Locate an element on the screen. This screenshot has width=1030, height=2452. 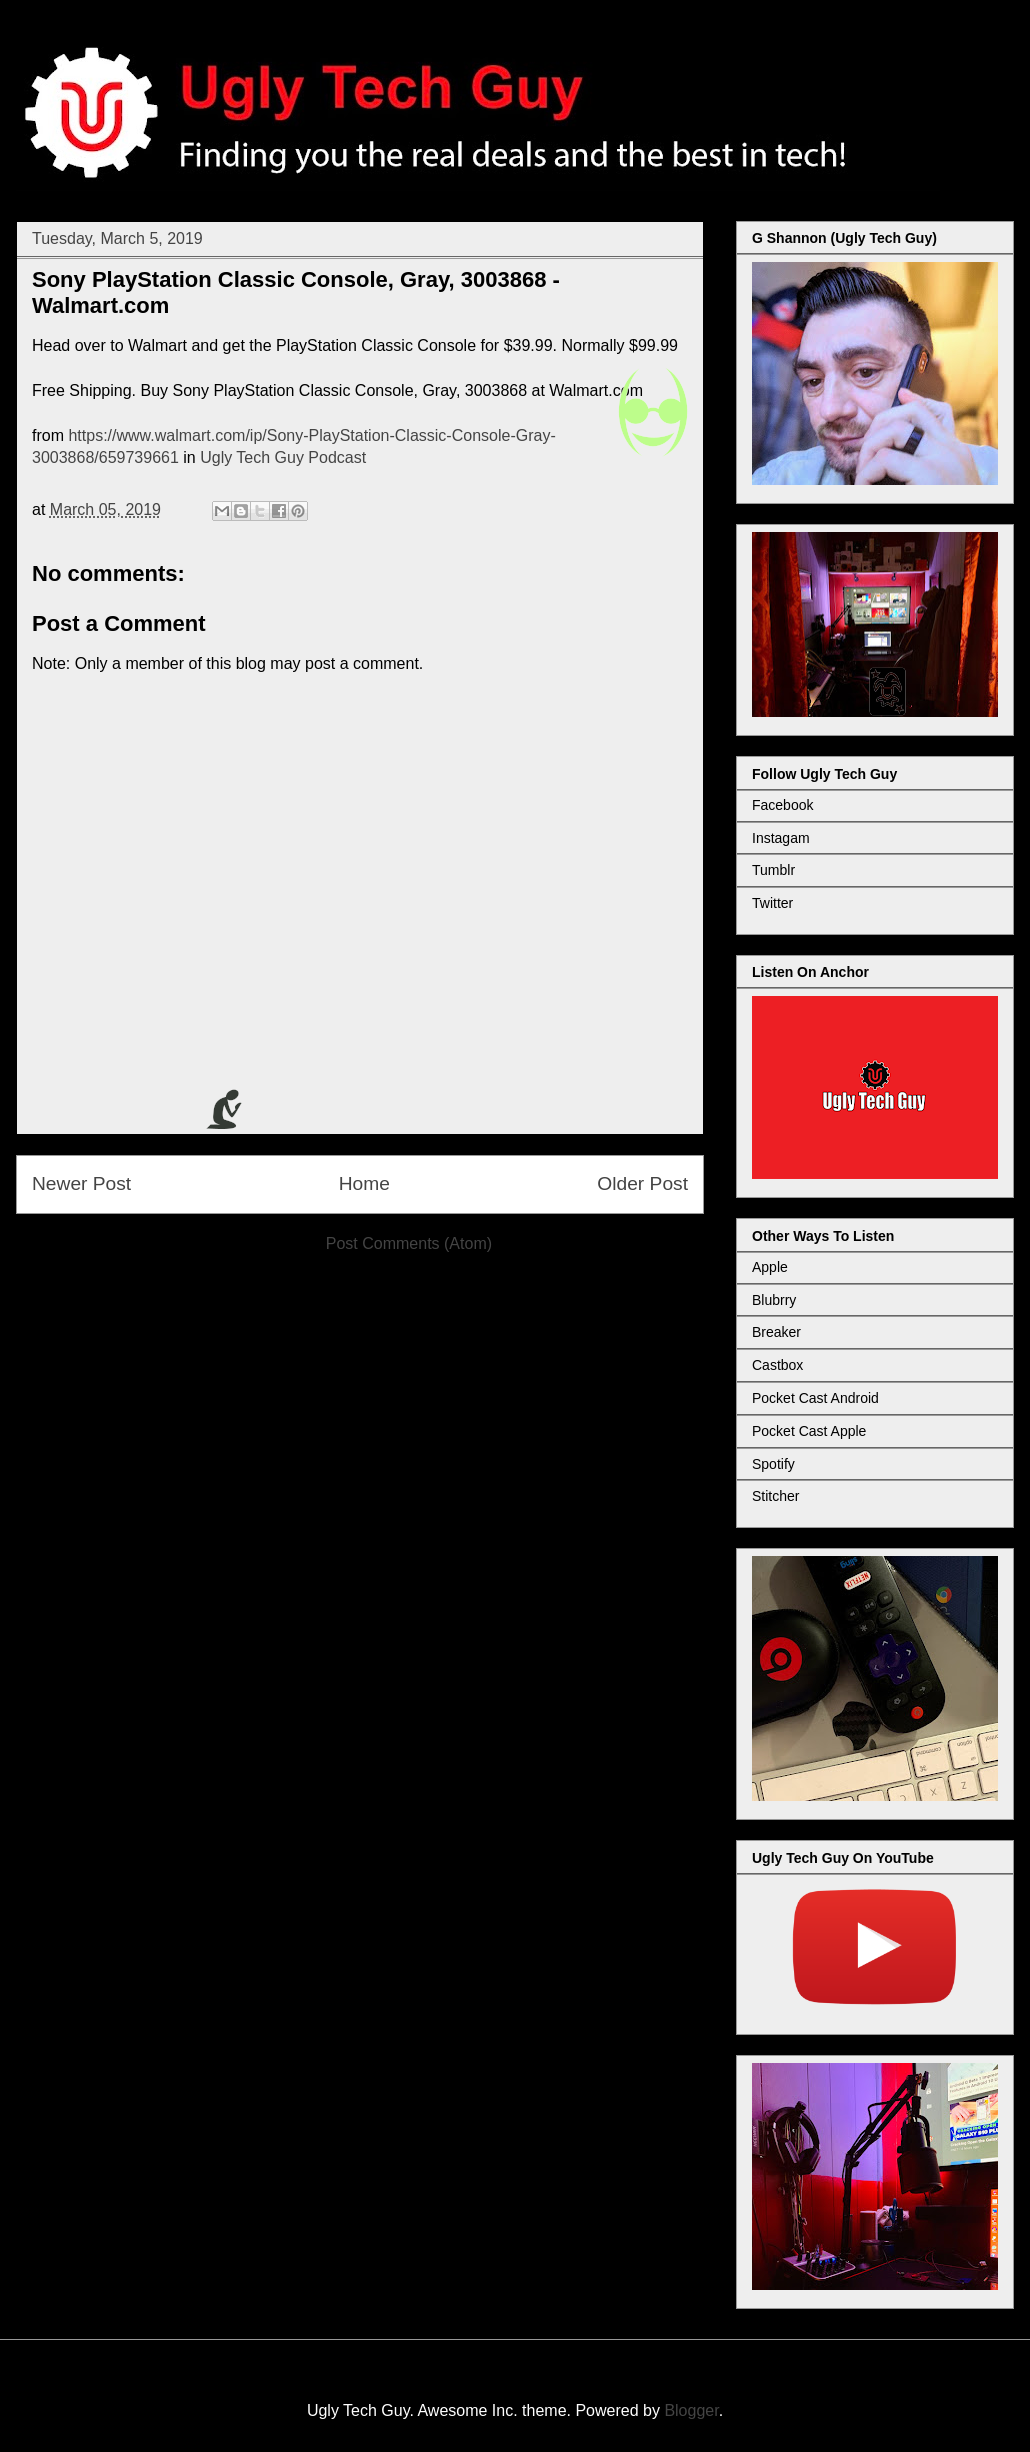
select the mad scientist character class is located at coordinates (654, 411).